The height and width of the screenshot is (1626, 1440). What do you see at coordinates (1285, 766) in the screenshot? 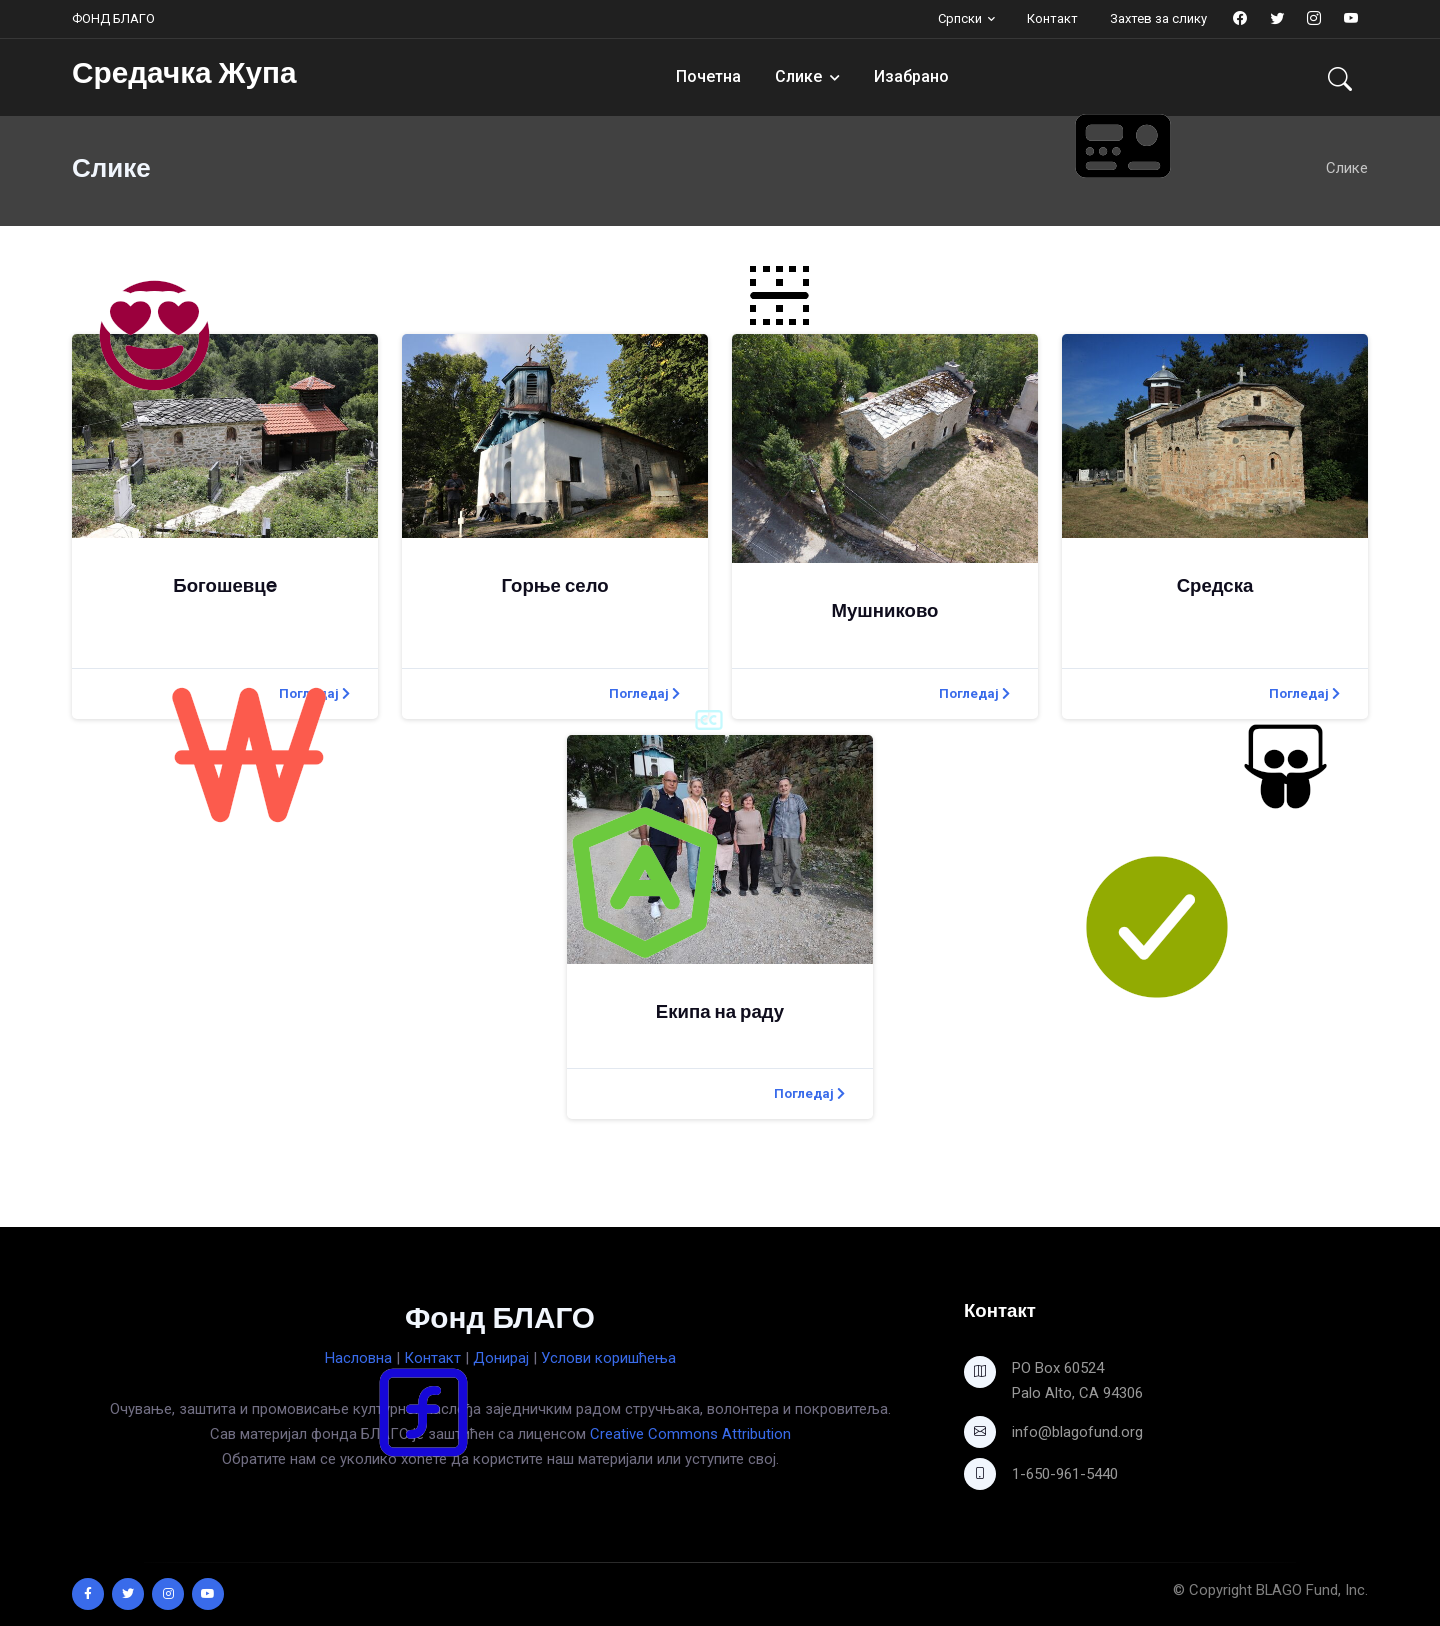
I see `open slideshare` at bounding box center [1285, 766].